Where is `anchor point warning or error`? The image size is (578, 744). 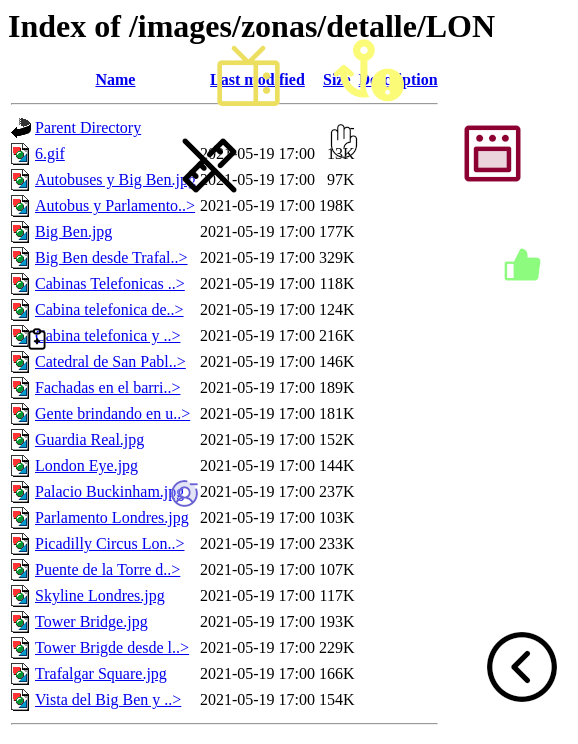 anchor point warning or error is located at coordinates (367, 68).